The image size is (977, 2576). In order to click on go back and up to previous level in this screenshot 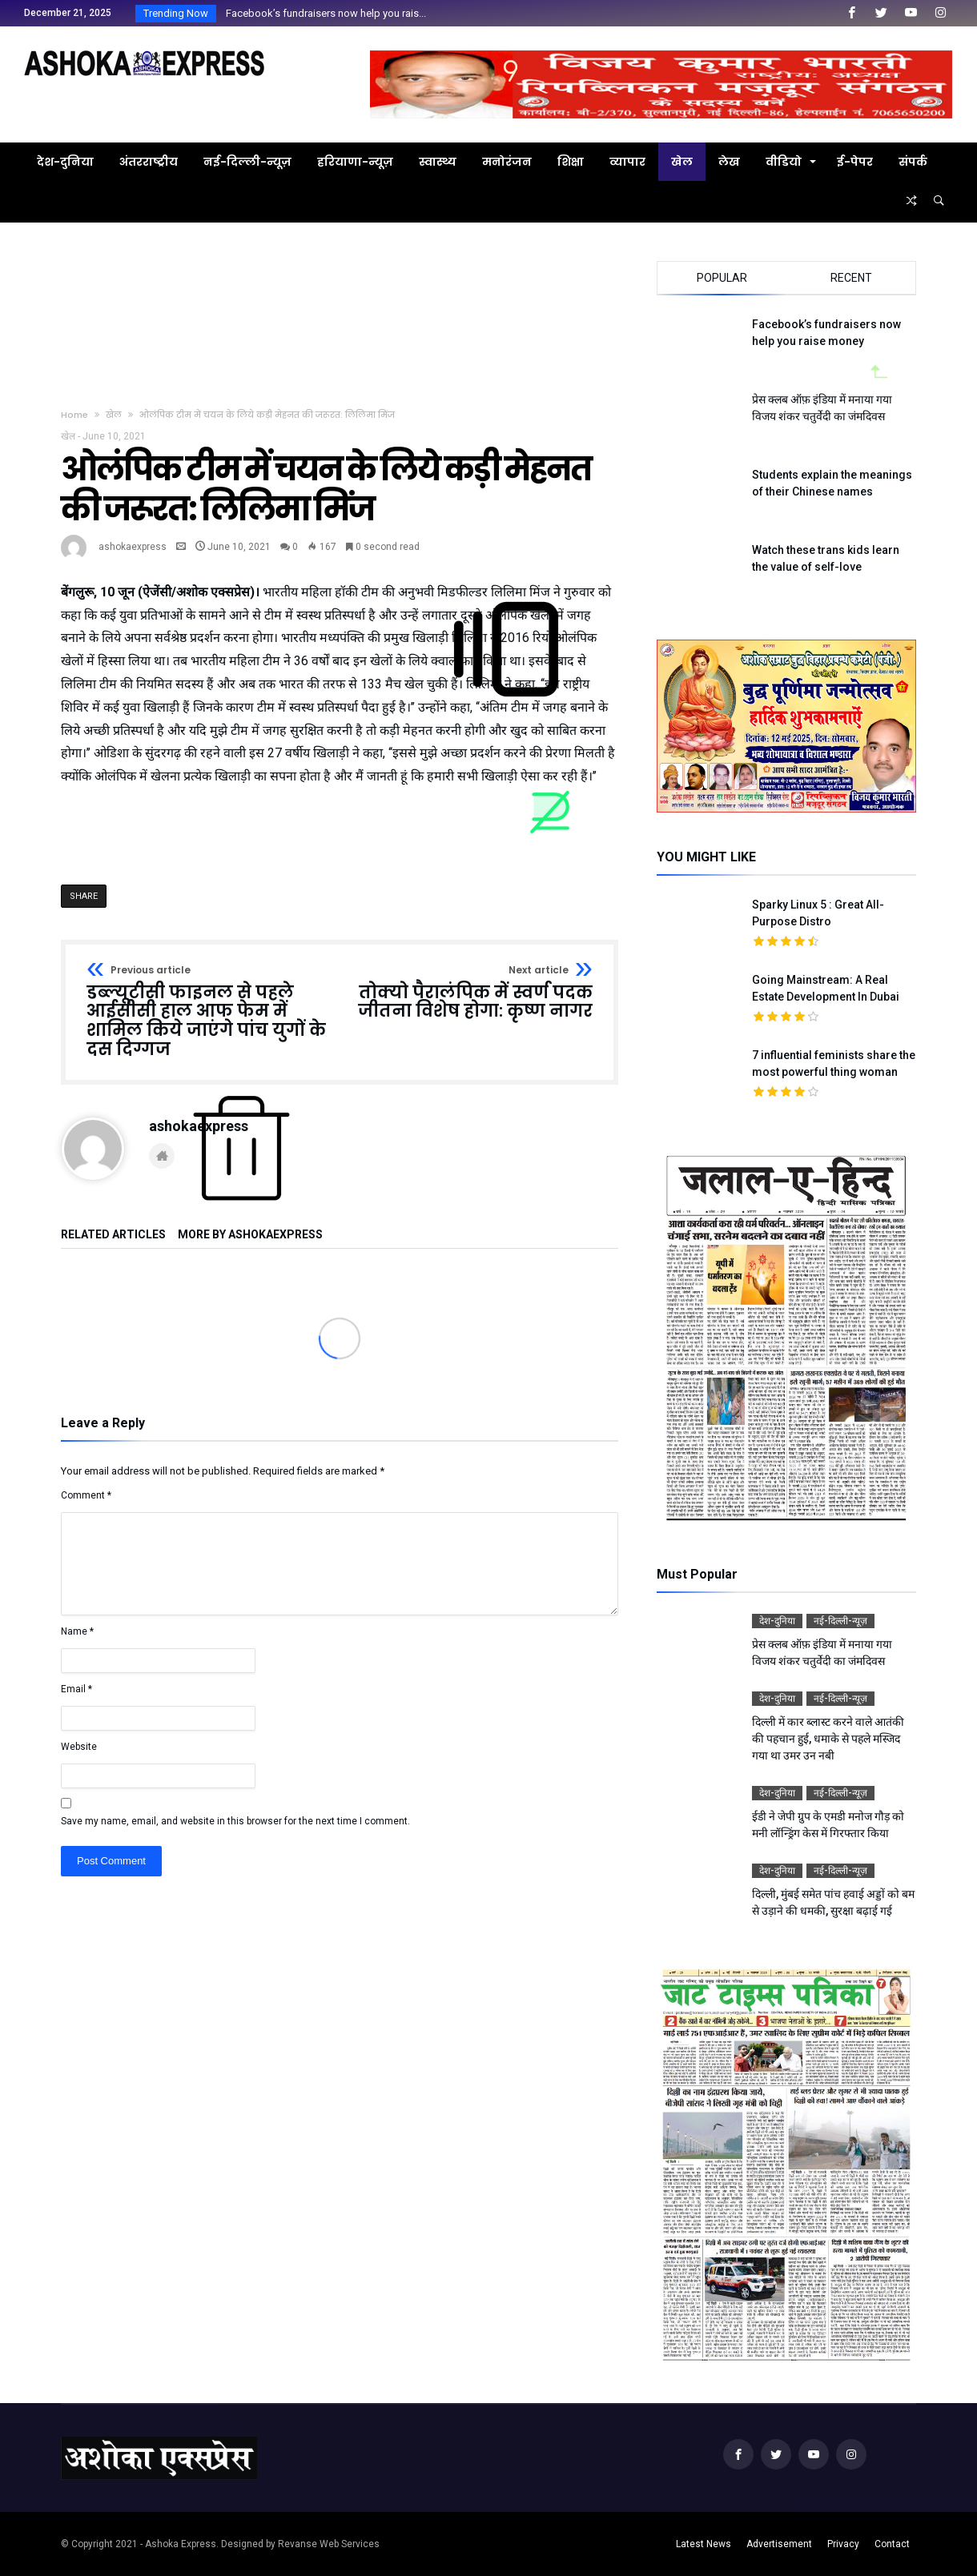, I will do `click(878, 372)`.